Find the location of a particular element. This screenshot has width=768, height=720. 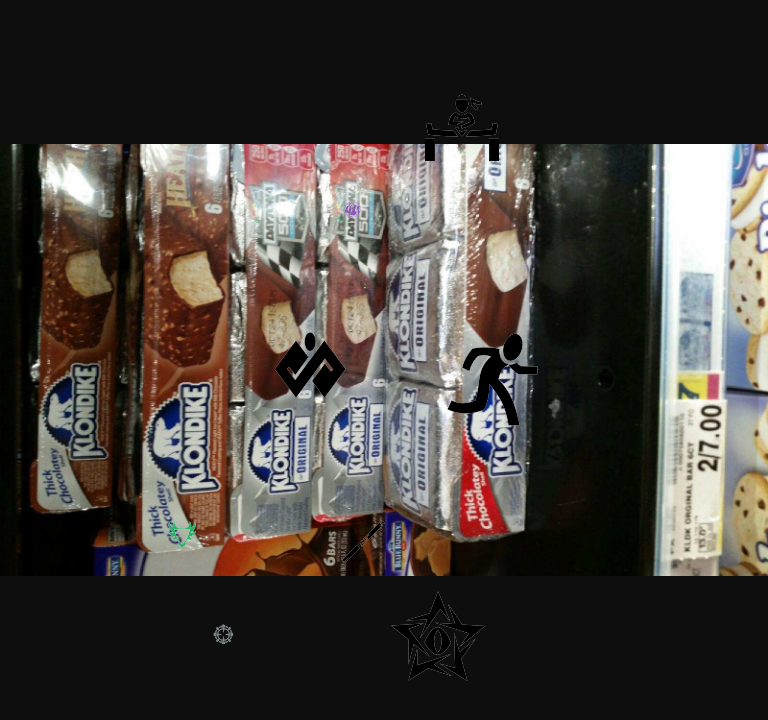

represents a lamprey or parasitic creature in a game is located at coordinates (223, 634).